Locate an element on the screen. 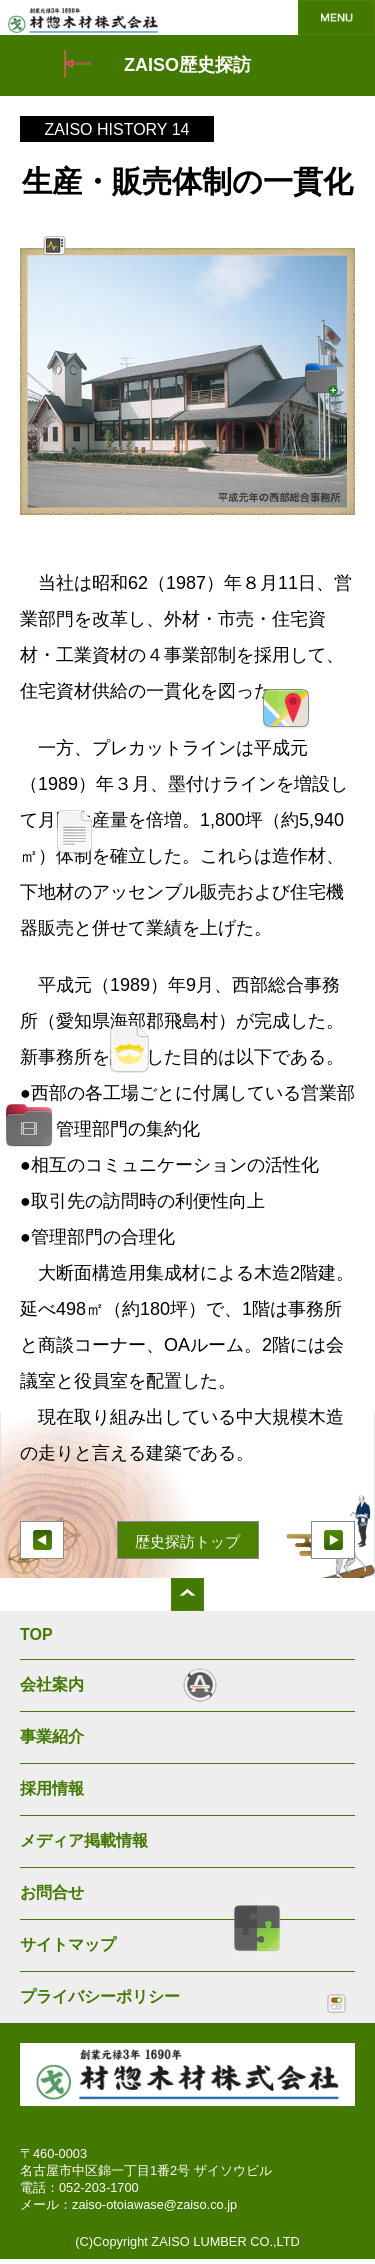 Image resolution: width=375 pixels, height=2264 pixels. open system tweaks or settings customization is located at coordinates (336, 2003).